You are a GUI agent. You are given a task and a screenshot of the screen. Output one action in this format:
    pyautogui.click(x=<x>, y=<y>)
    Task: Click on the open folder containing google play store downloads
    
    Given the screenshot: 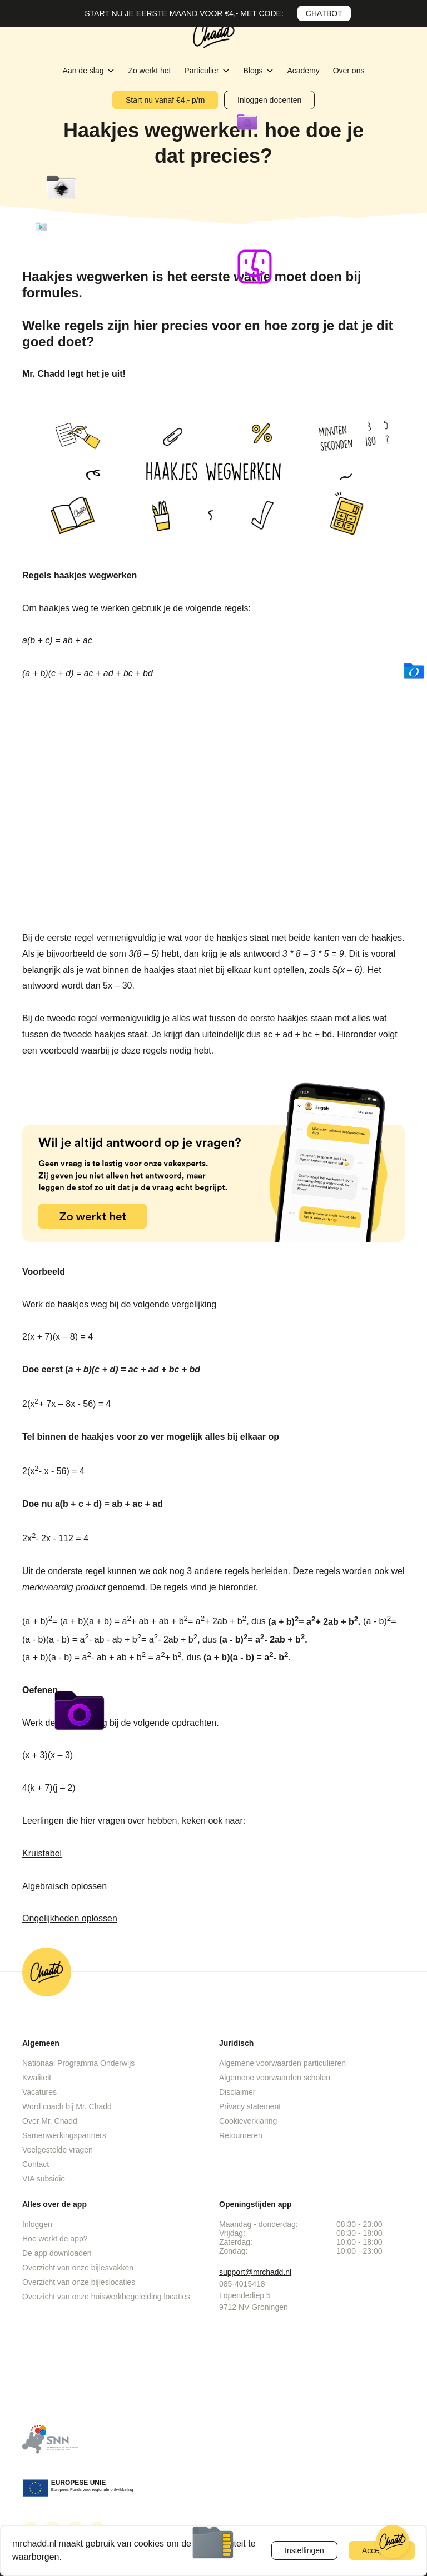 What is the action you would take?
    pyautogui.click(x=41, y=227)
    